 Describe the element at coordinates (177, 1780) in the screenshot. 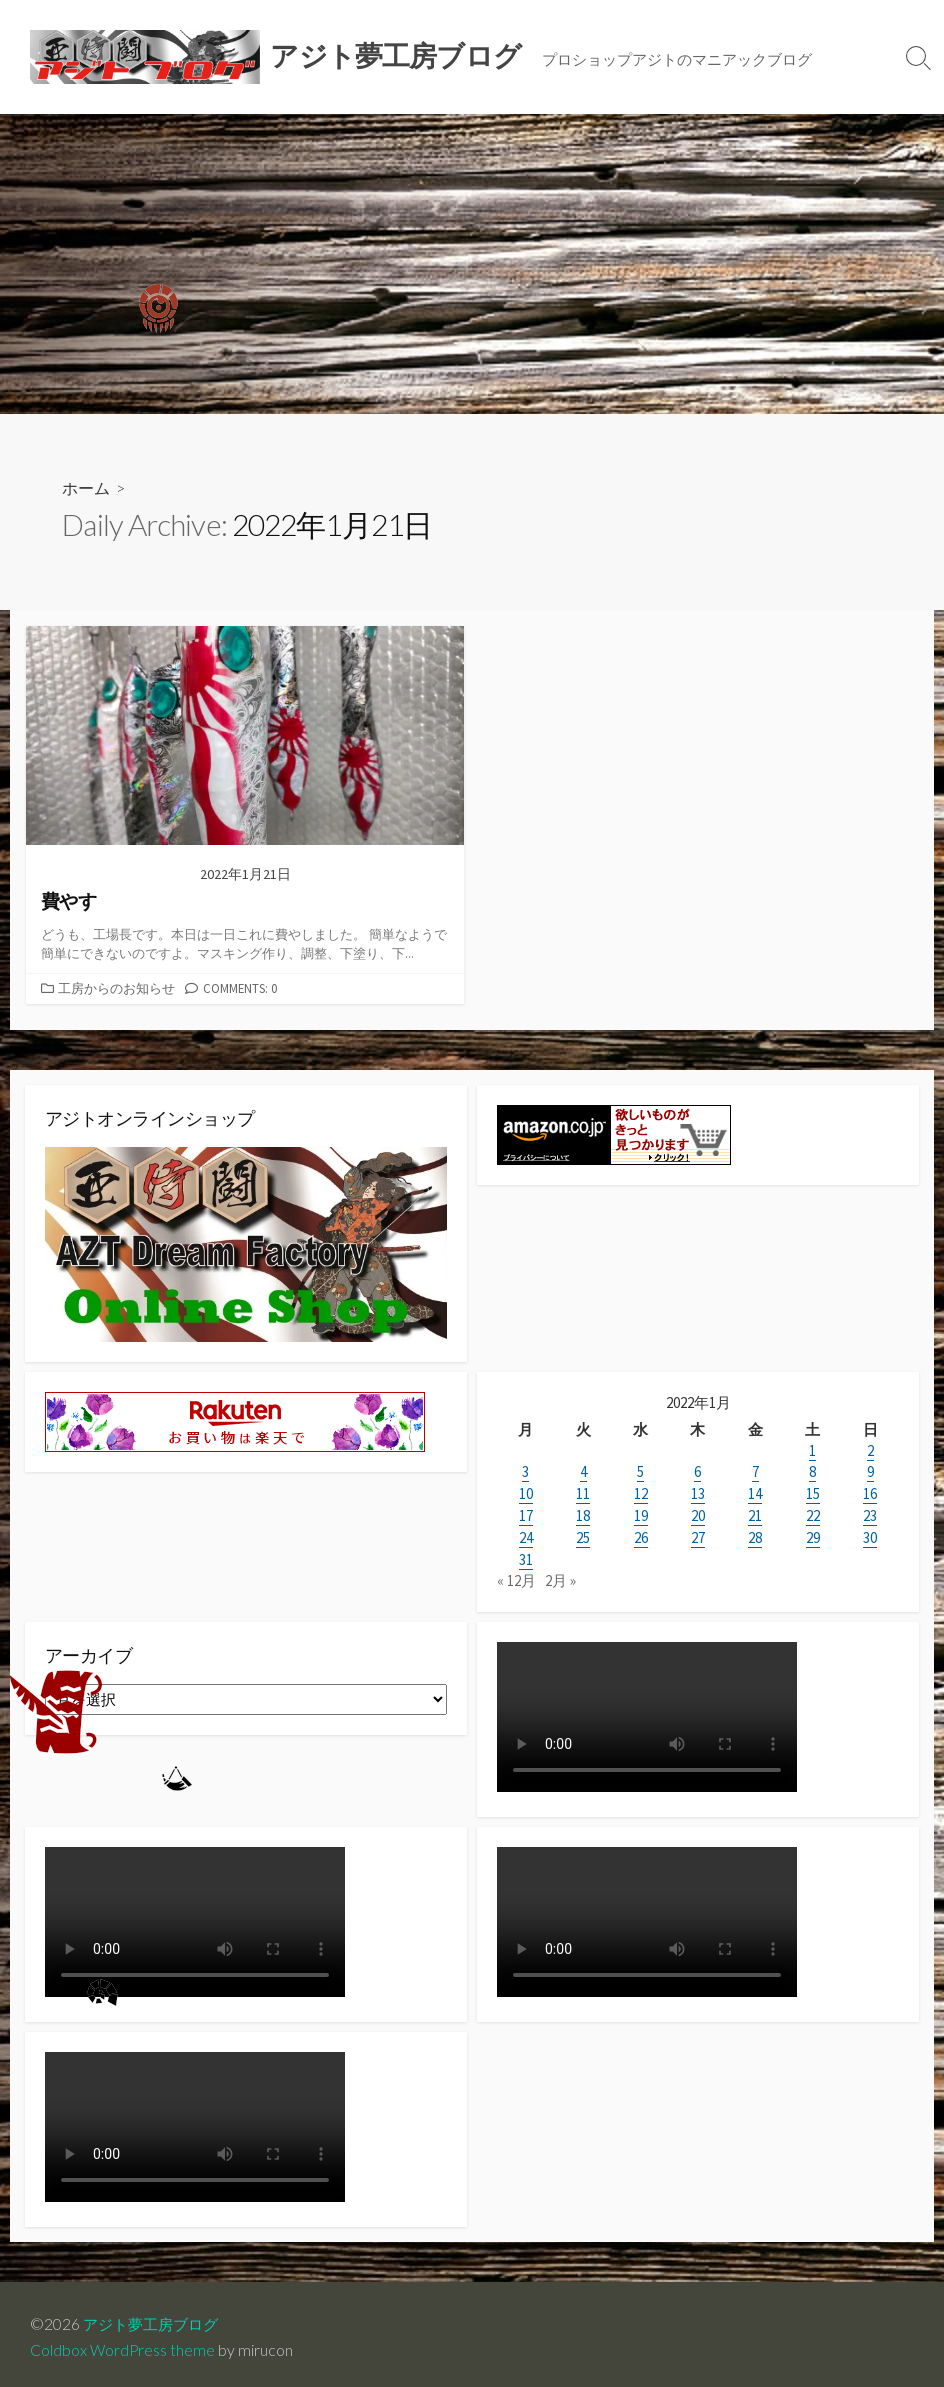

I see `equip or use hunting horn instrument` at that location.